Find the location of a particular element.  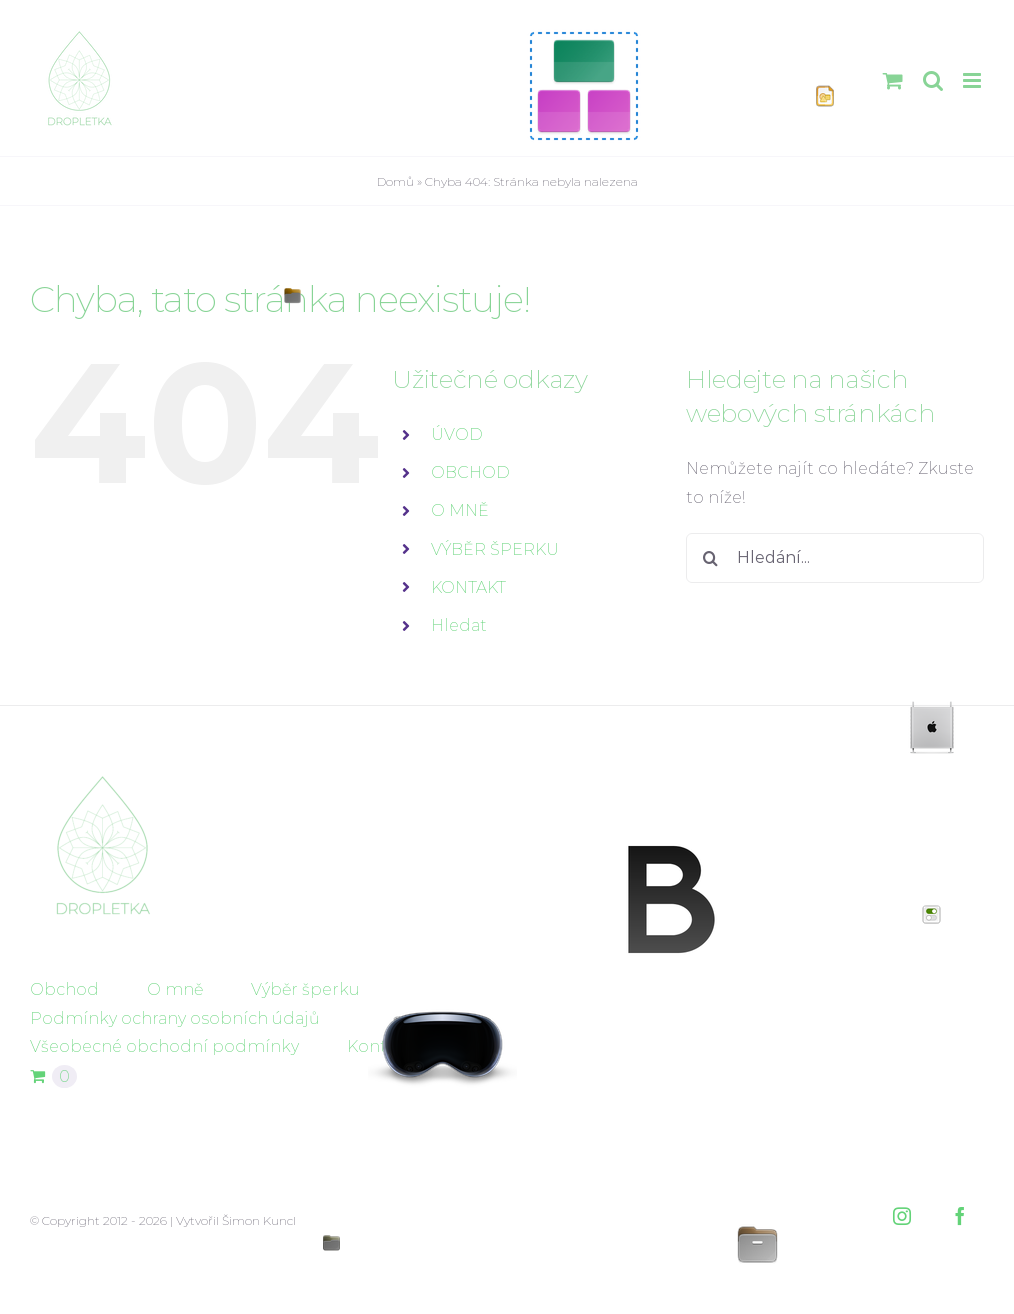

apple vision pro headset device icon is located at coordinates (442, 1044).